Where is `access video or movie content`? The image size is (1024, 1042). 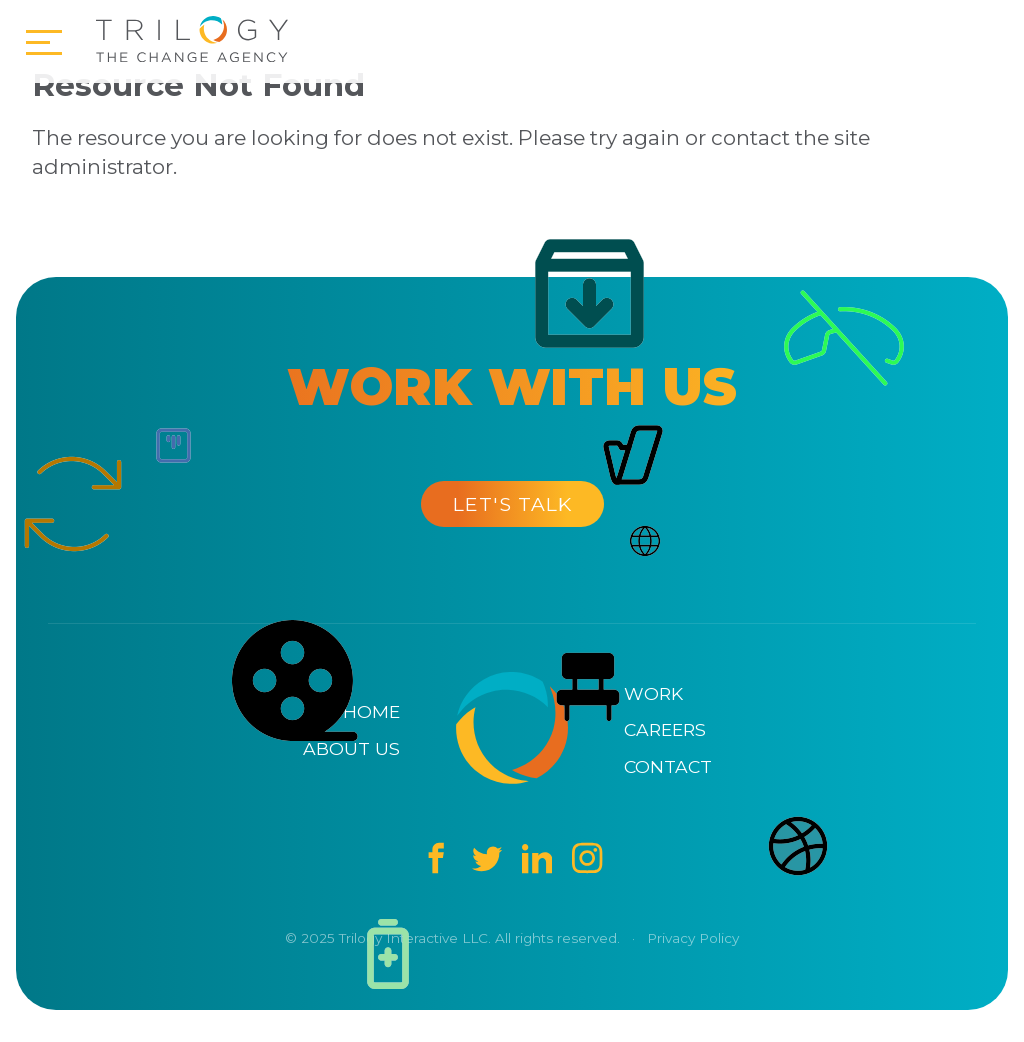 access video or movie content is located at coordinates (292, 680).